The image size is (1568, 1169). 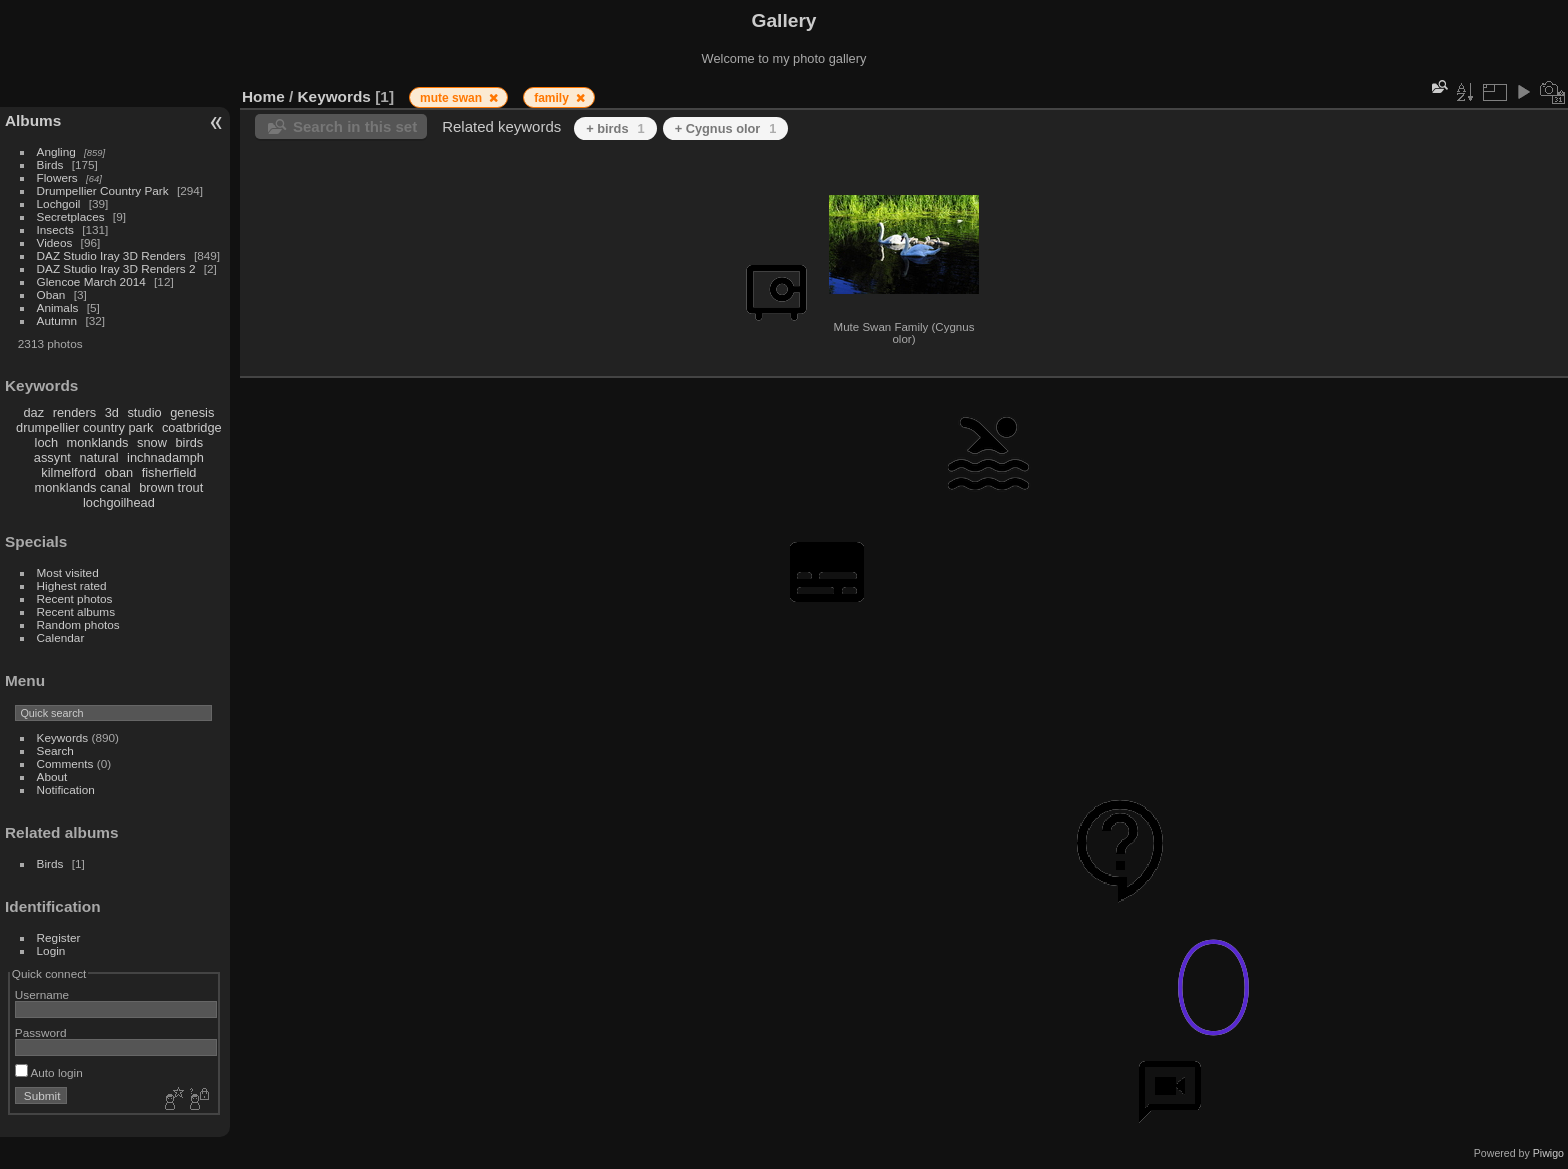 What do you see at coordinates (1213, 987) in the screenshot?
I see `represents the number zero in a numeric input or display` at bounding box center [1213, 987].